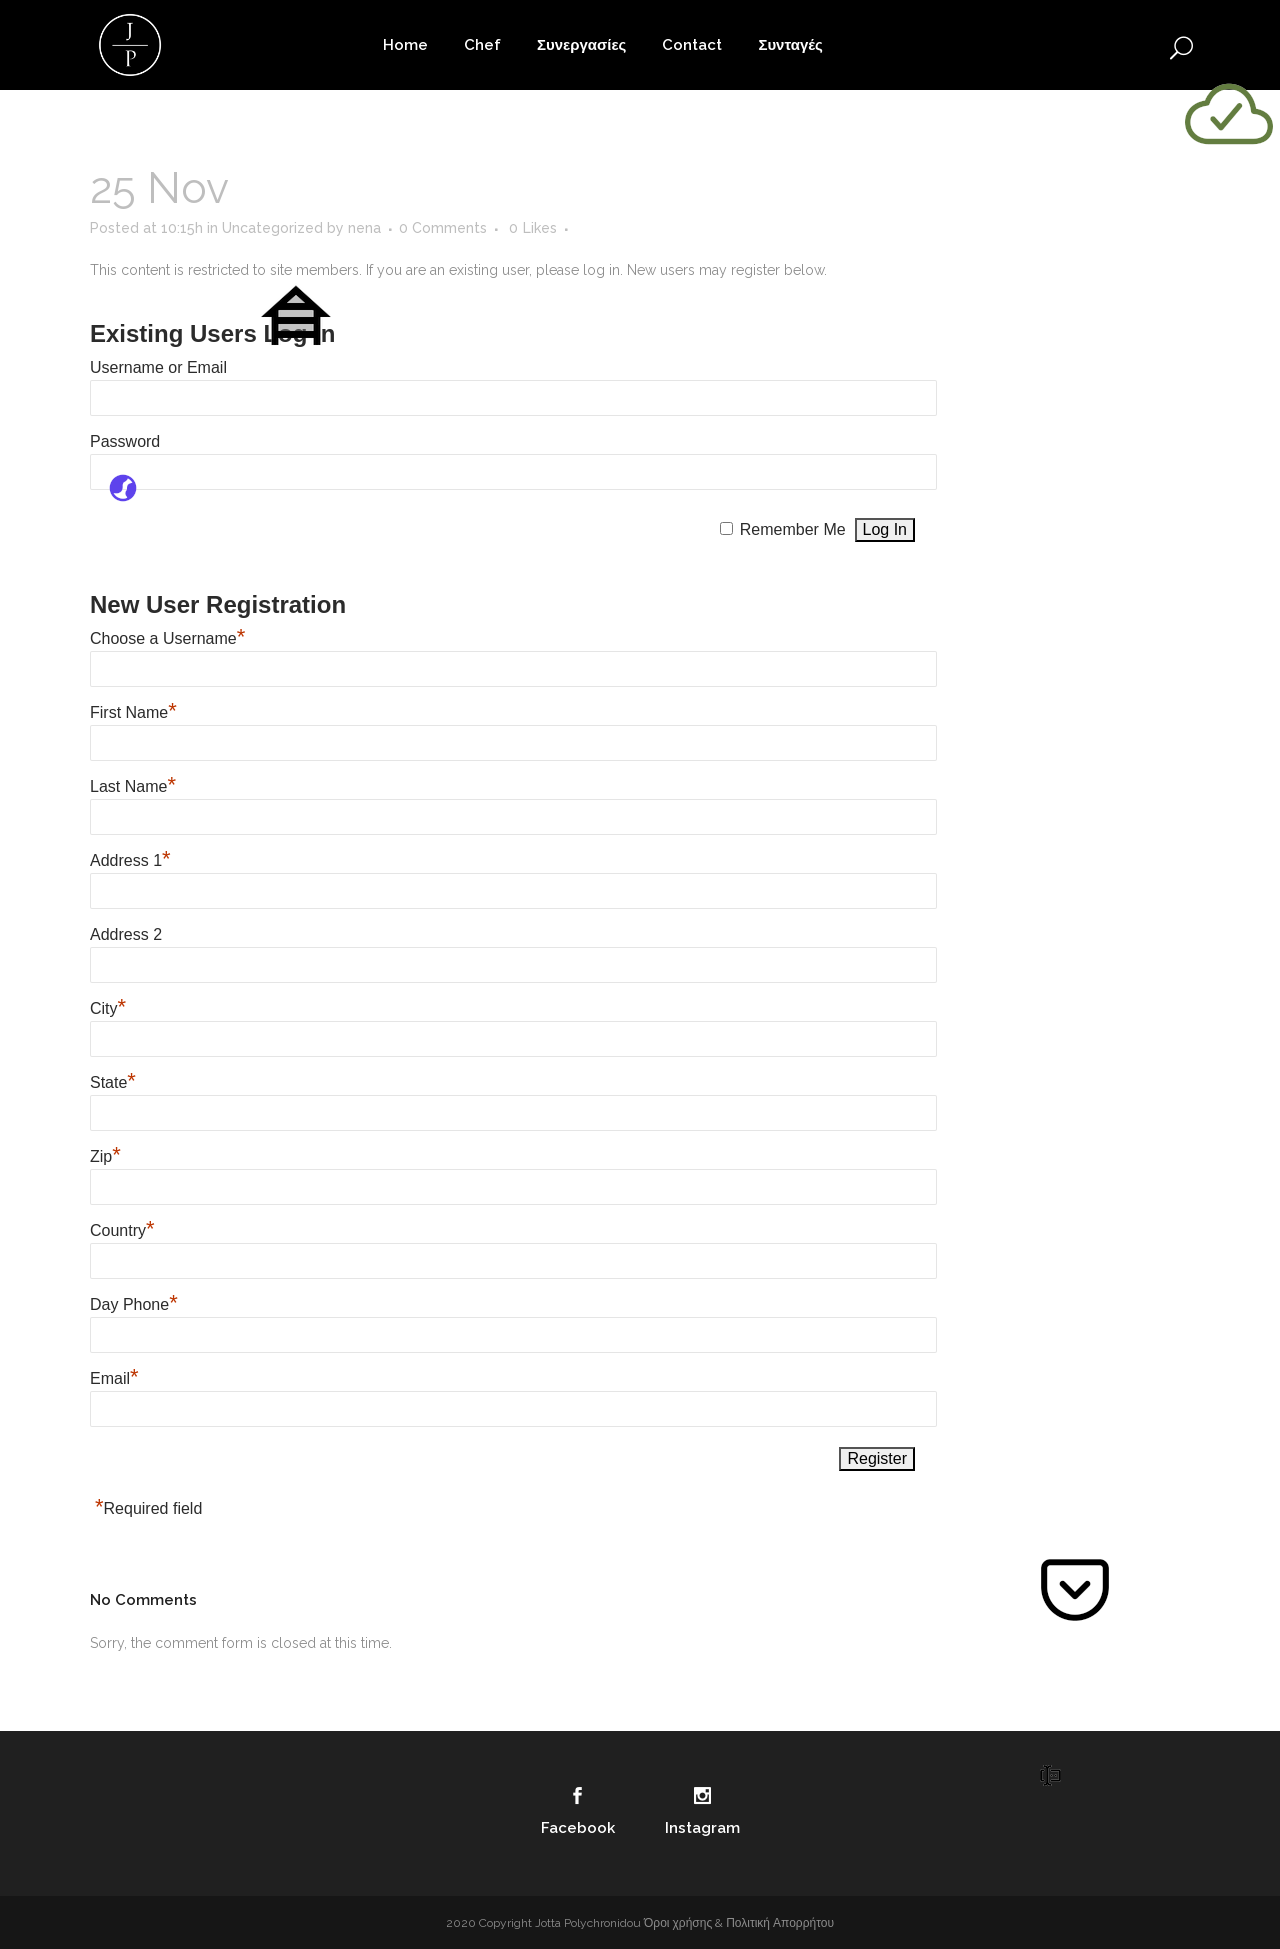 This screenshot has width=1280, height=1949. I want to click on view home exterior or siding options, so click(296, 317).